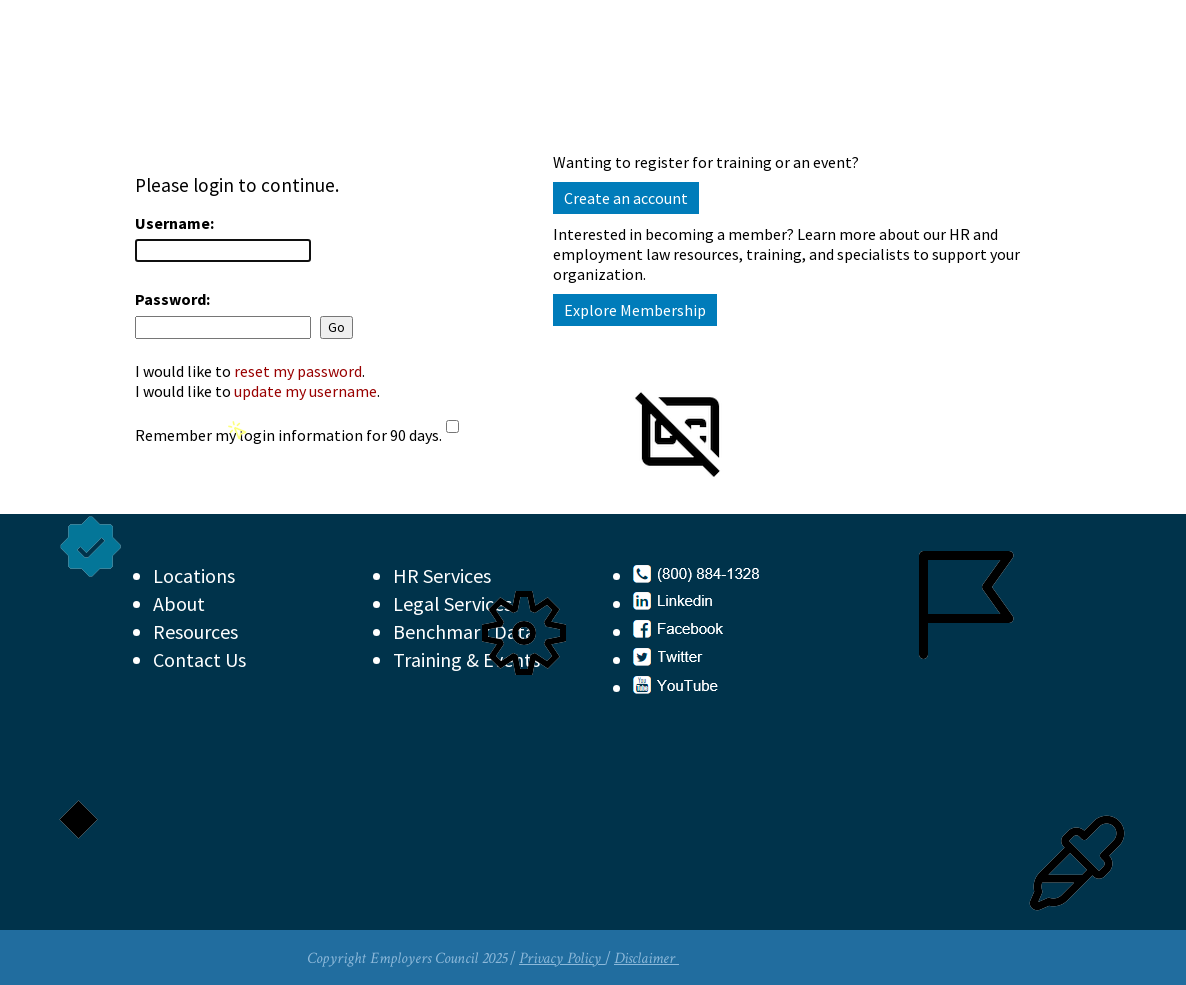 The width and height of the screenshot is (1186, 985). I want to click on indicates a verified or authenticated account, so click(90, 546).